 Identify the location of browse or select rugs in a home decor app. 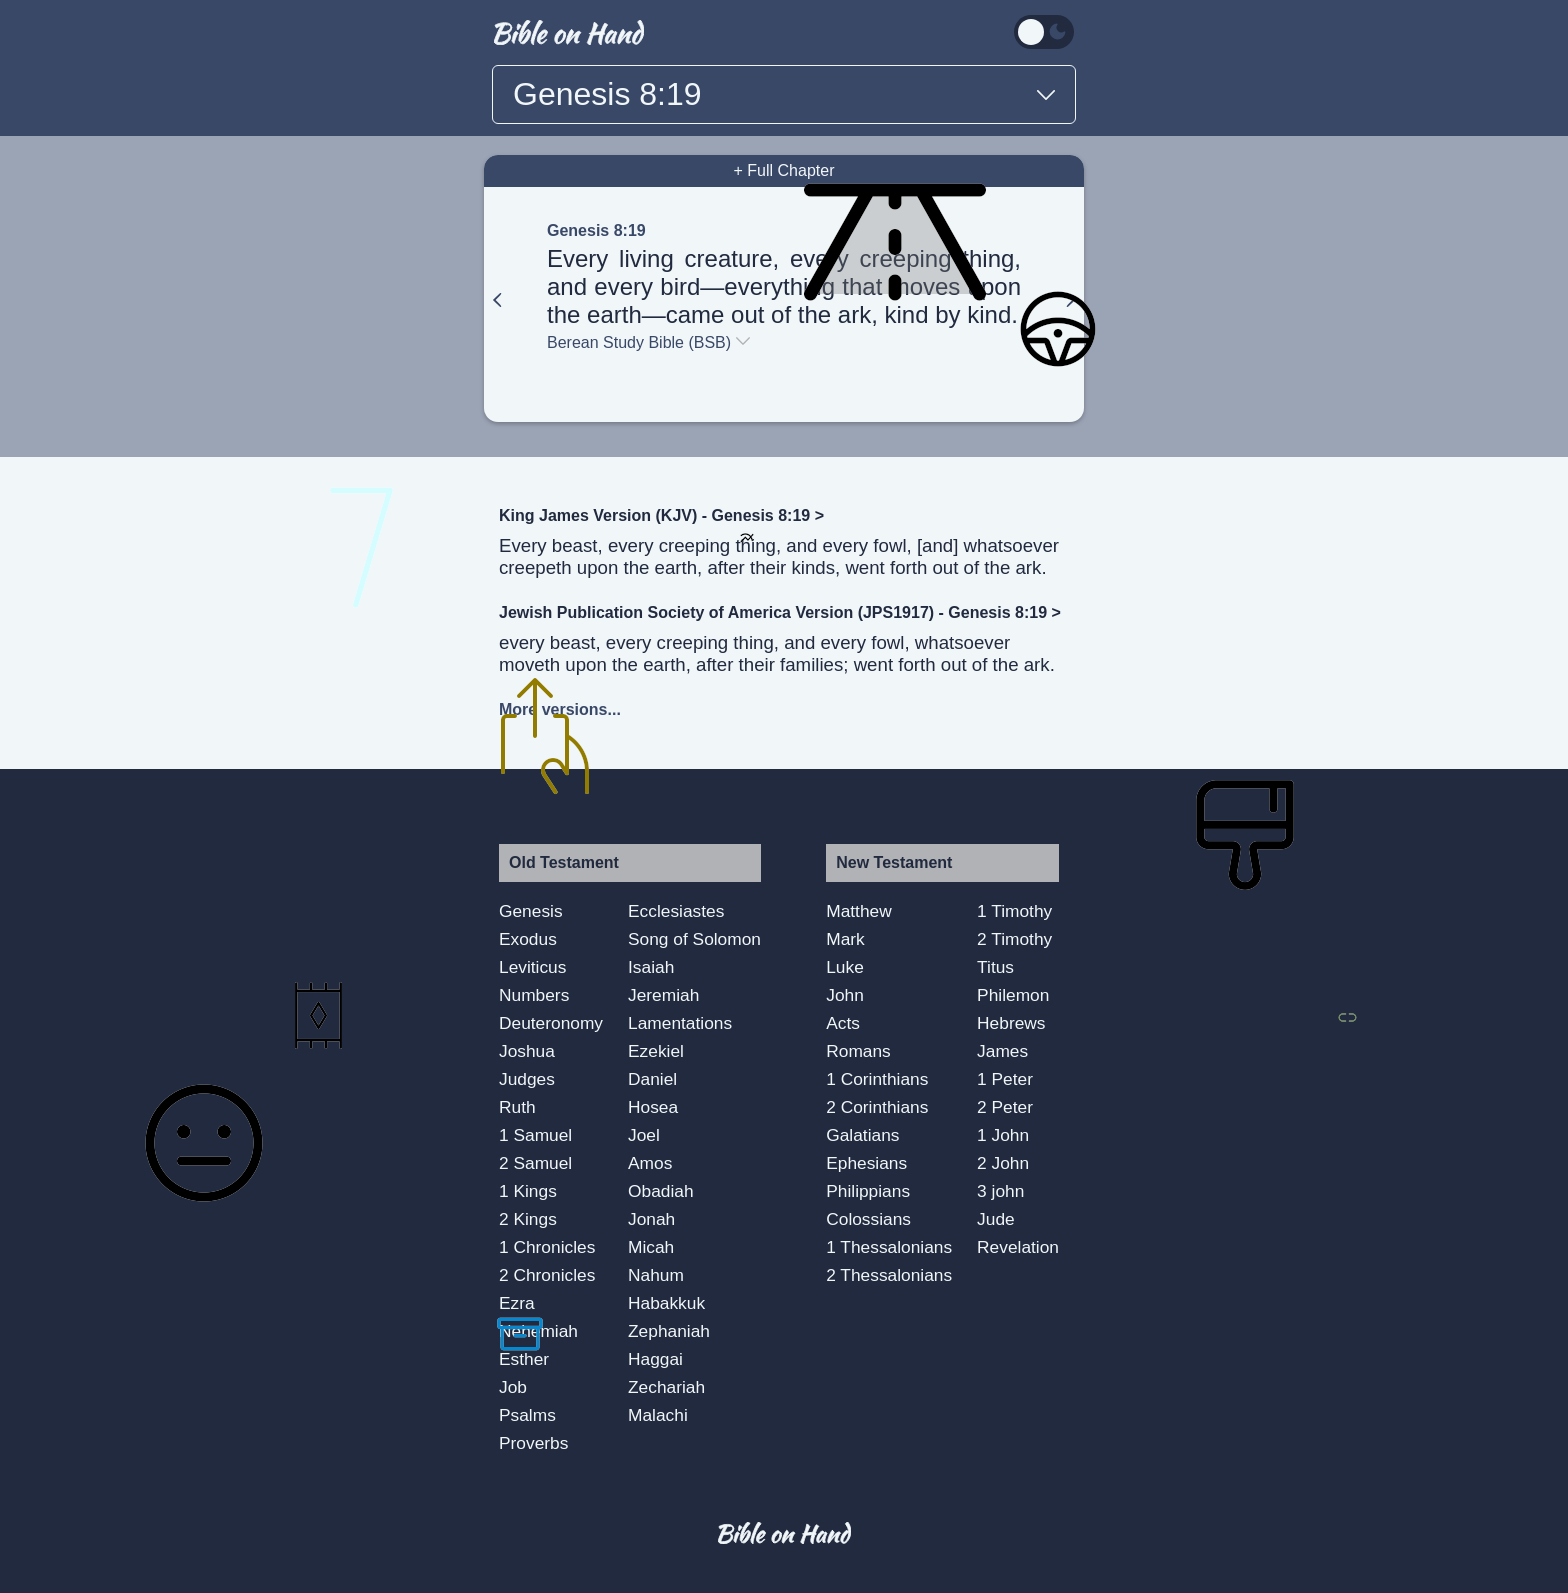
(318, 1015).